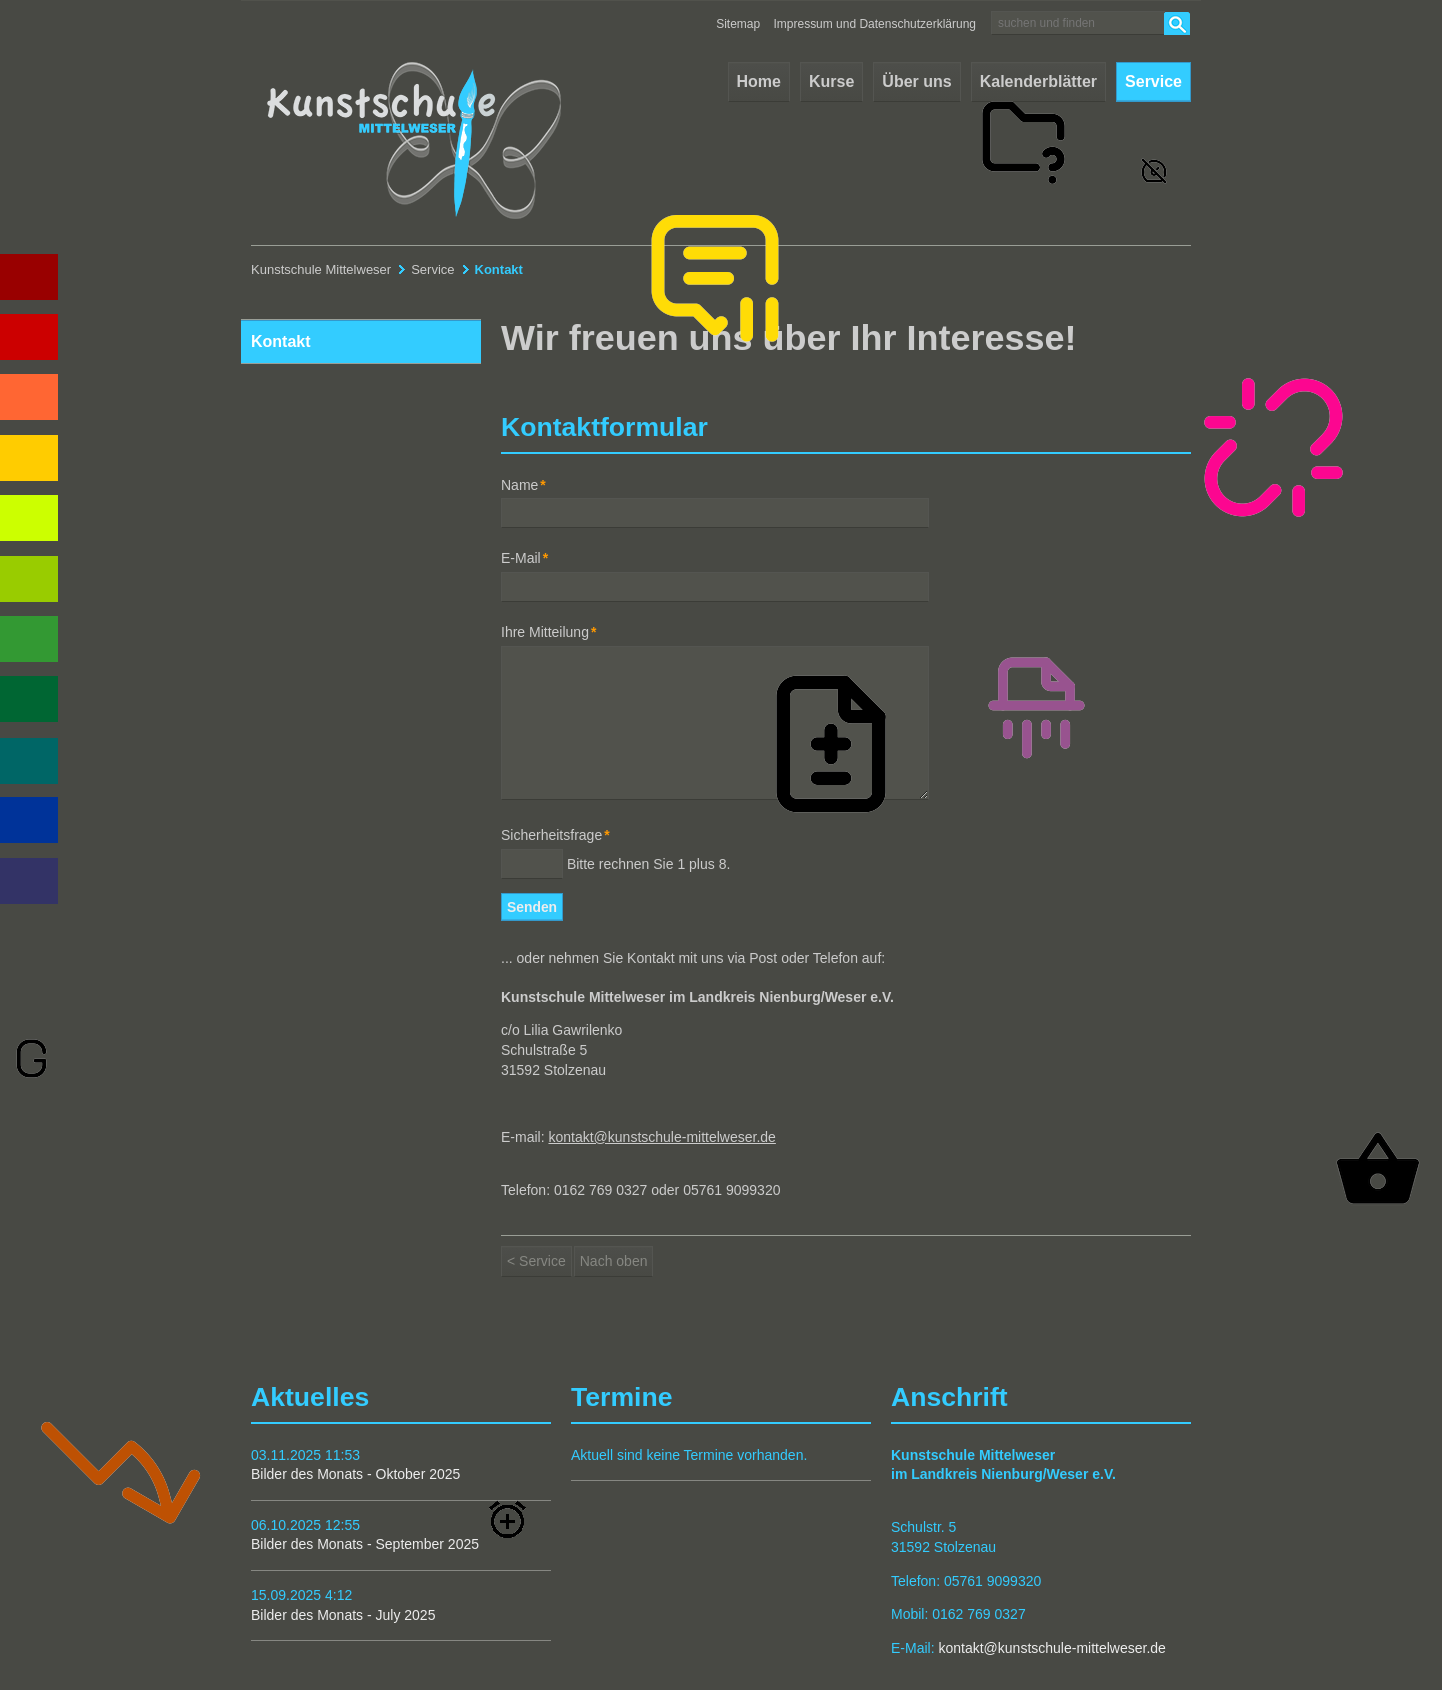  I want to click on pause message notifications, so click(715, 272).